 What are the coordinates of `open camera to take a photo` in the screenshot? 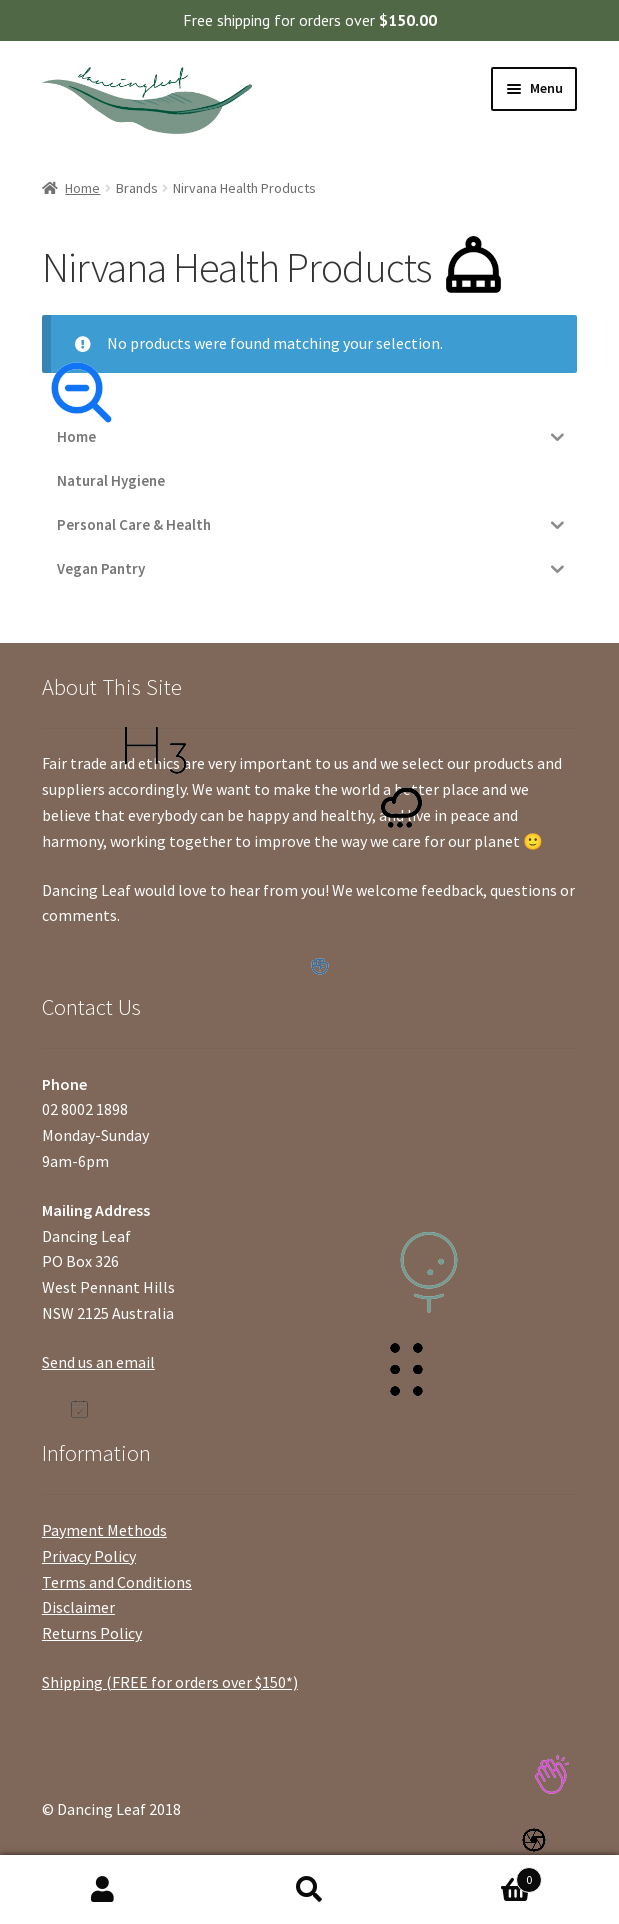 It's located at (534, 1840).